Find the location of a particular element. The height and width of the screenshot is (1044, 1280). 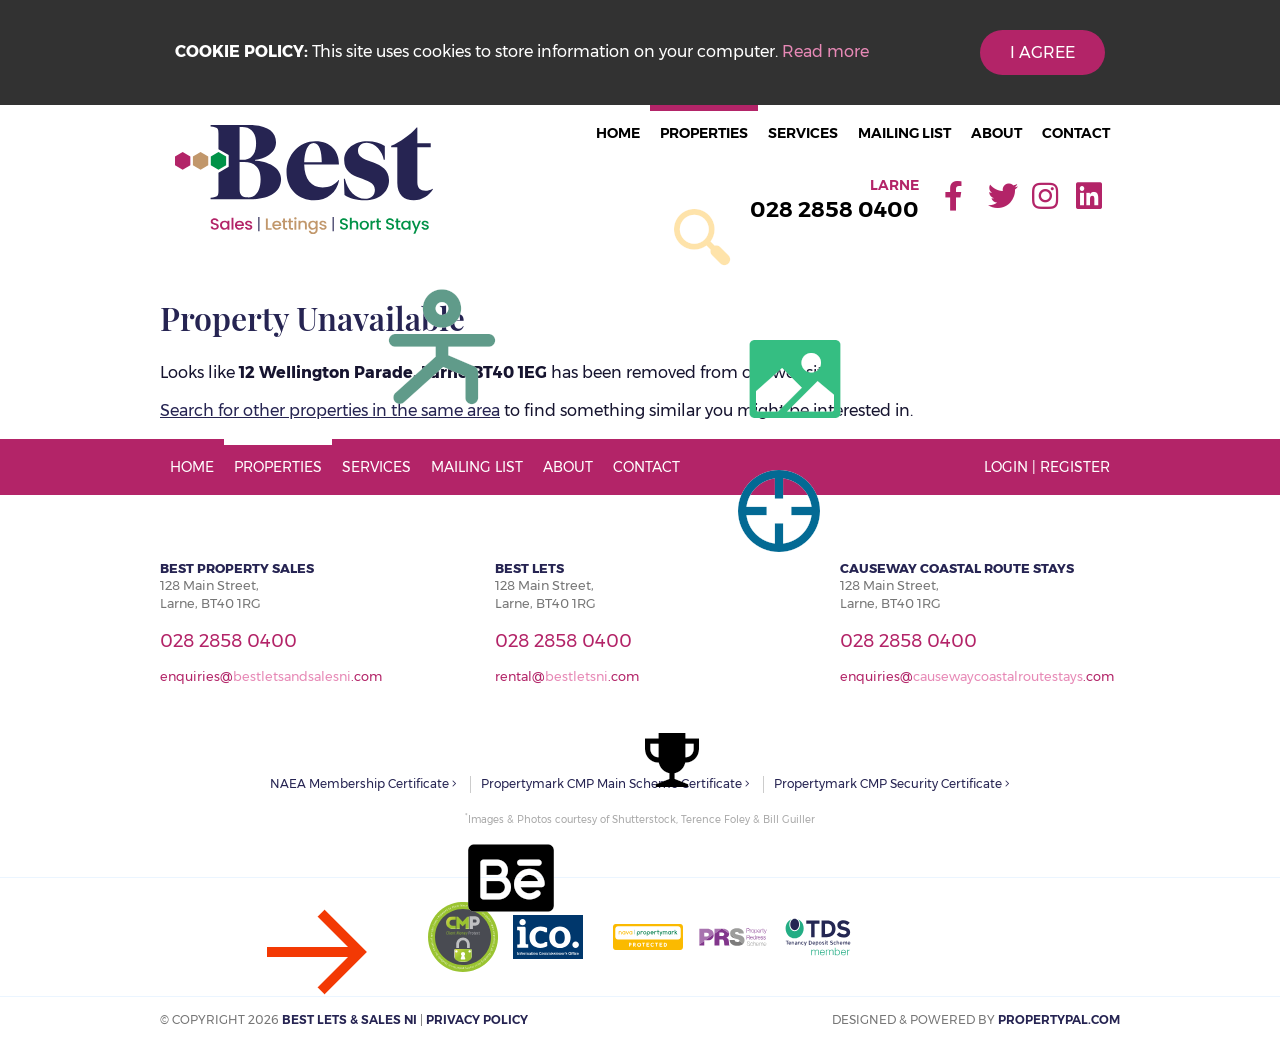

view image or photo is located at coordinates (795, 379).